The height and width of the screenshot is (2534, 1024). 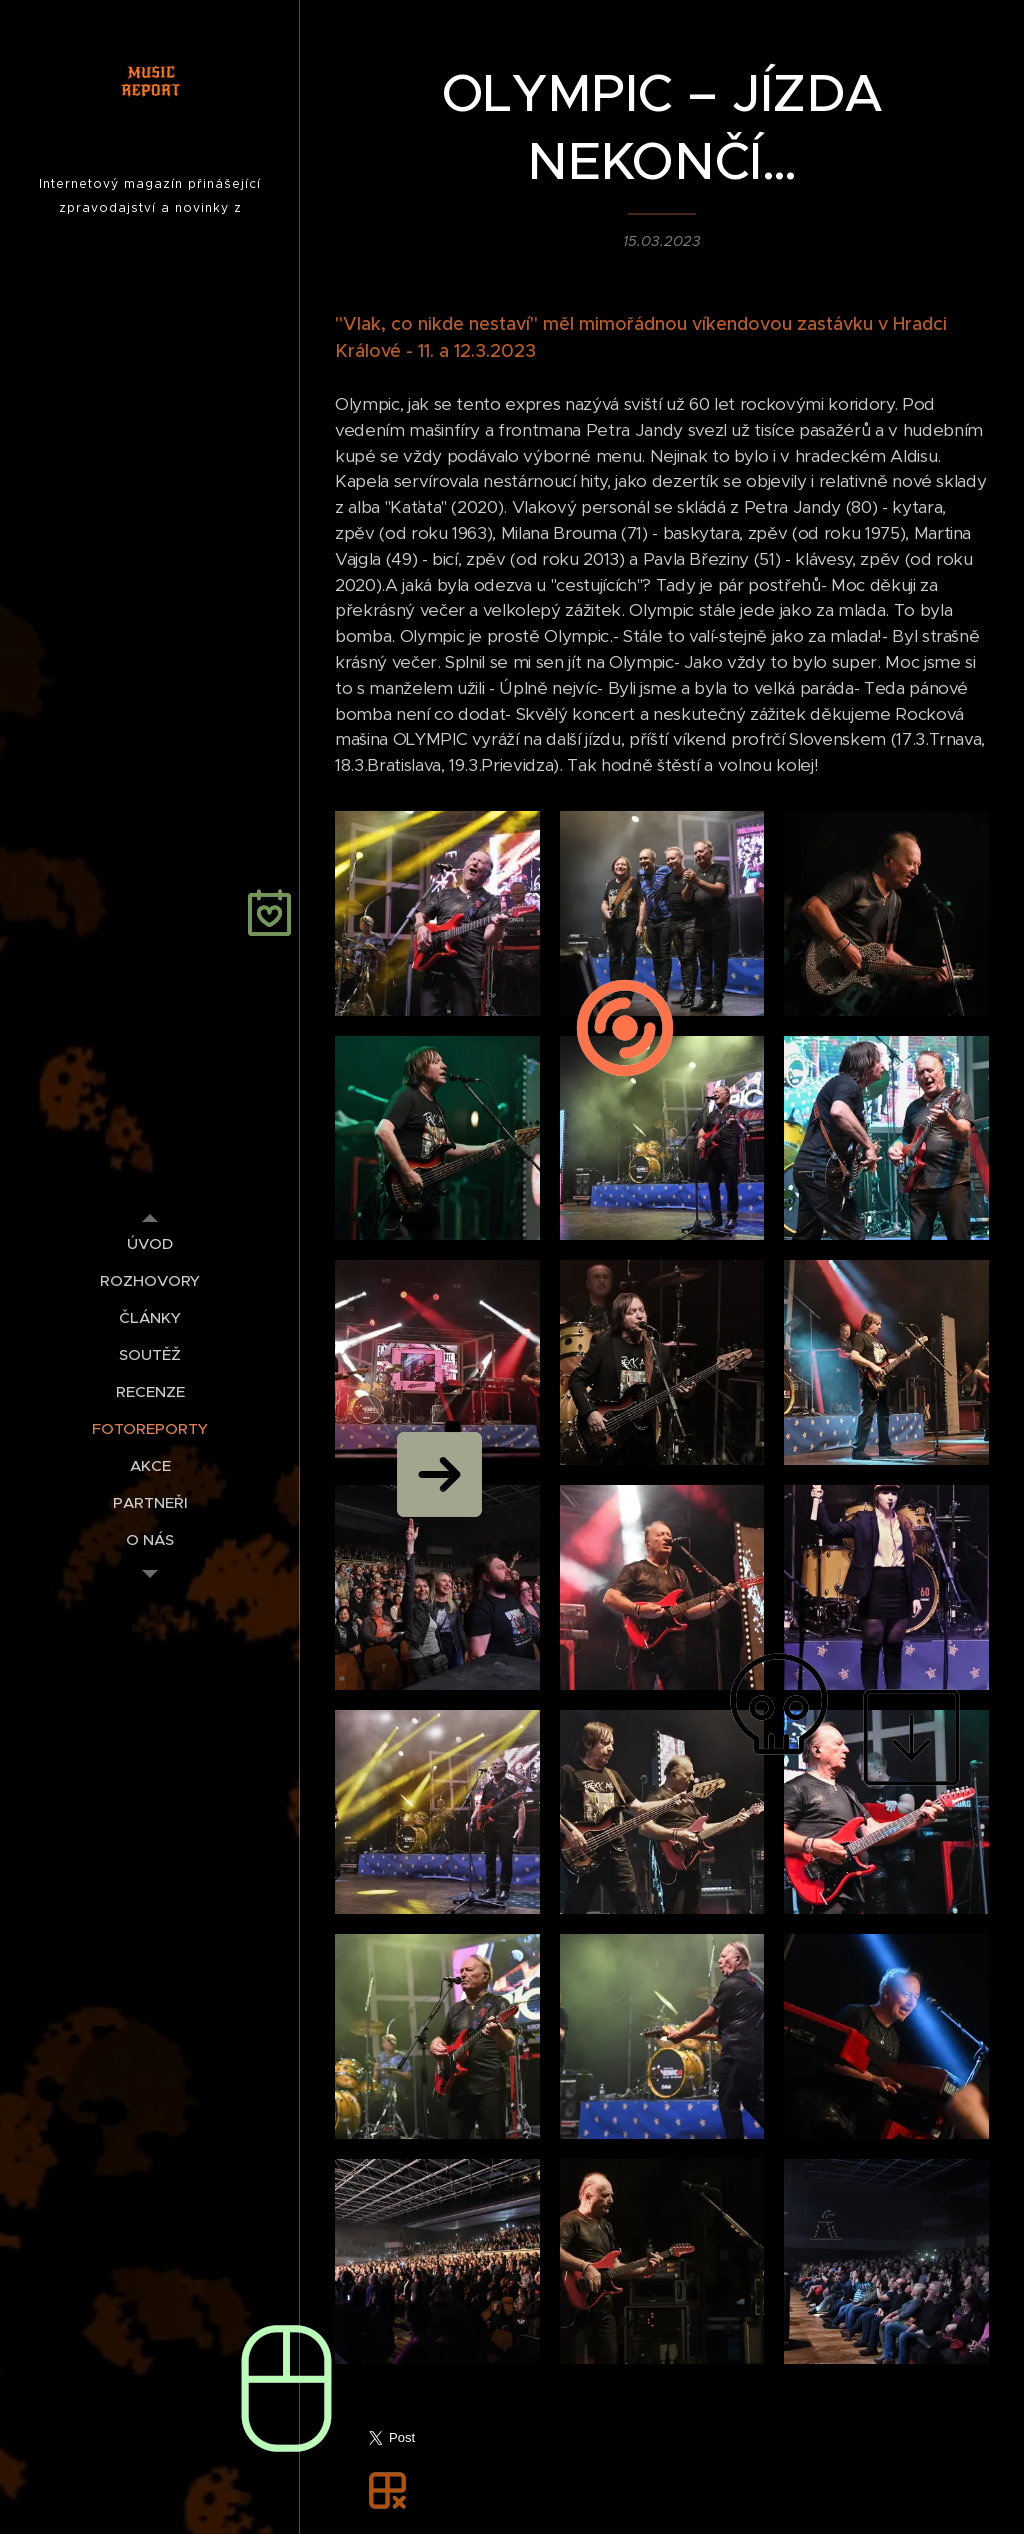 I want to click on indicates dangerous or harmful content, so click(x=779, y=1706).